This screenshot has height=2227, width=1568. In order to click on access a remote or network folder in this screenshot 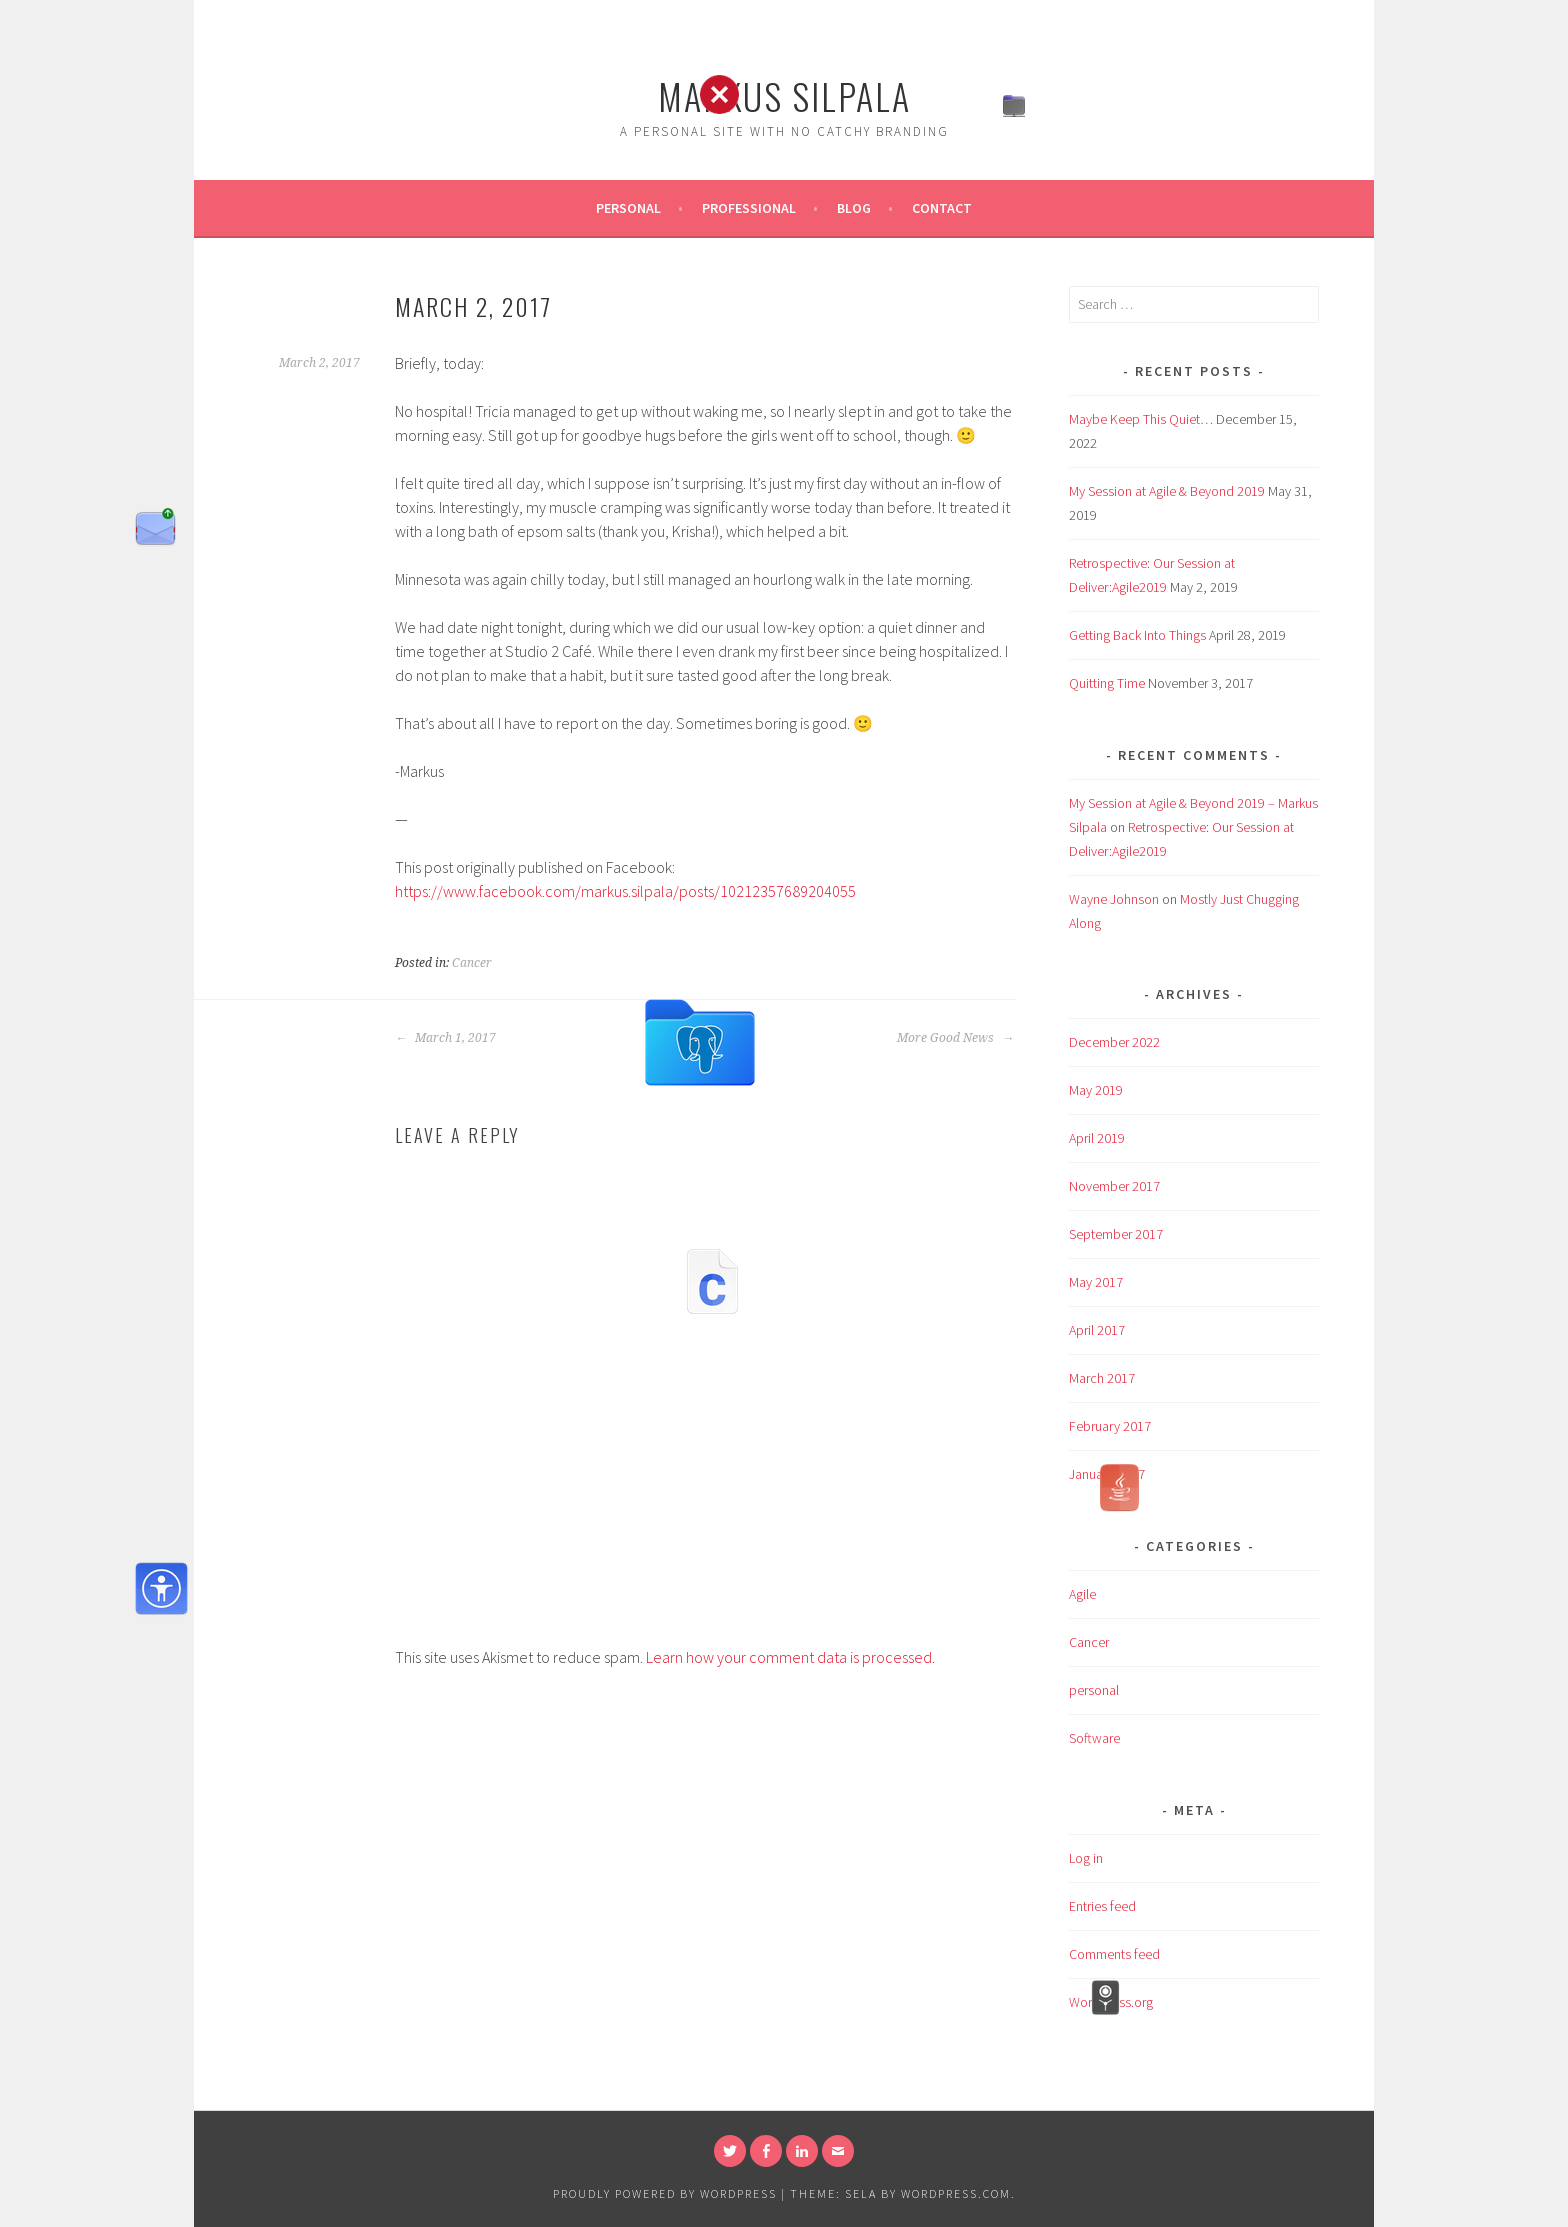, I will do `click(1014, 106)`.